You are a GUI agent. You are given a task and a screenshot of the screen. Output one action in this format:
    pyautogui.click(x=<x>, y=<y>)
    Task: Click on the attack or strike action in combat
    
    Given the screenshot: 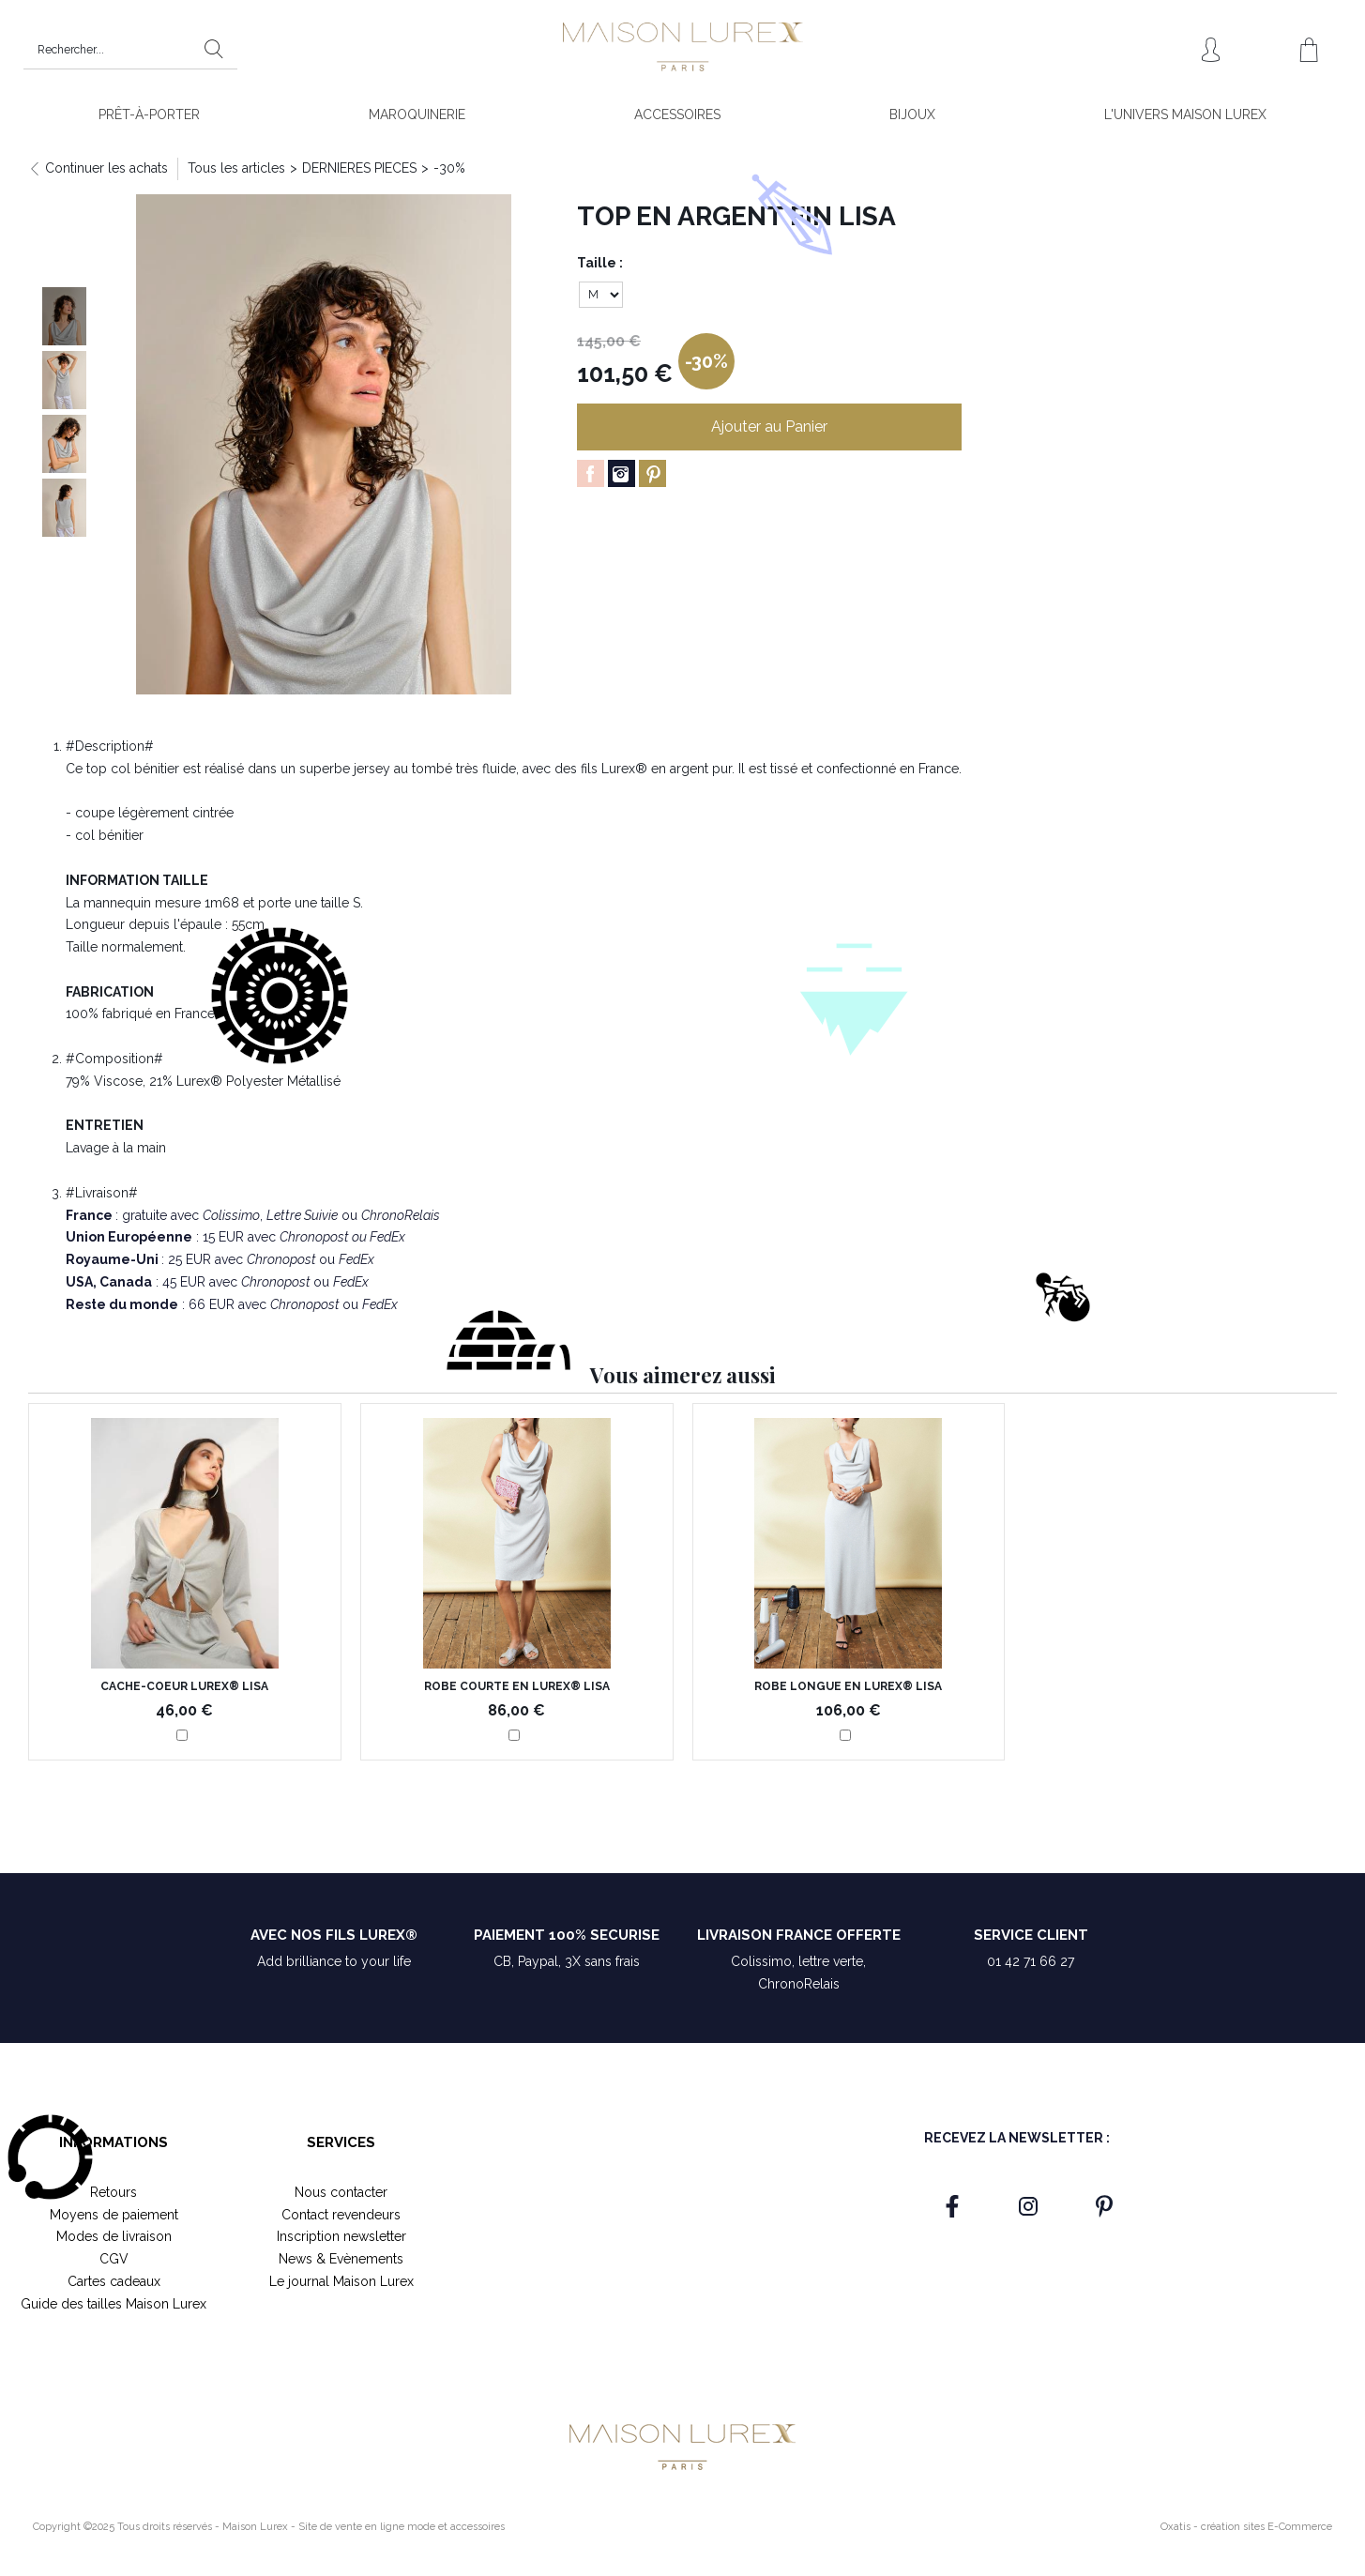 What is the action you would take?
    pyautogui.click(x=792, y=214)
    